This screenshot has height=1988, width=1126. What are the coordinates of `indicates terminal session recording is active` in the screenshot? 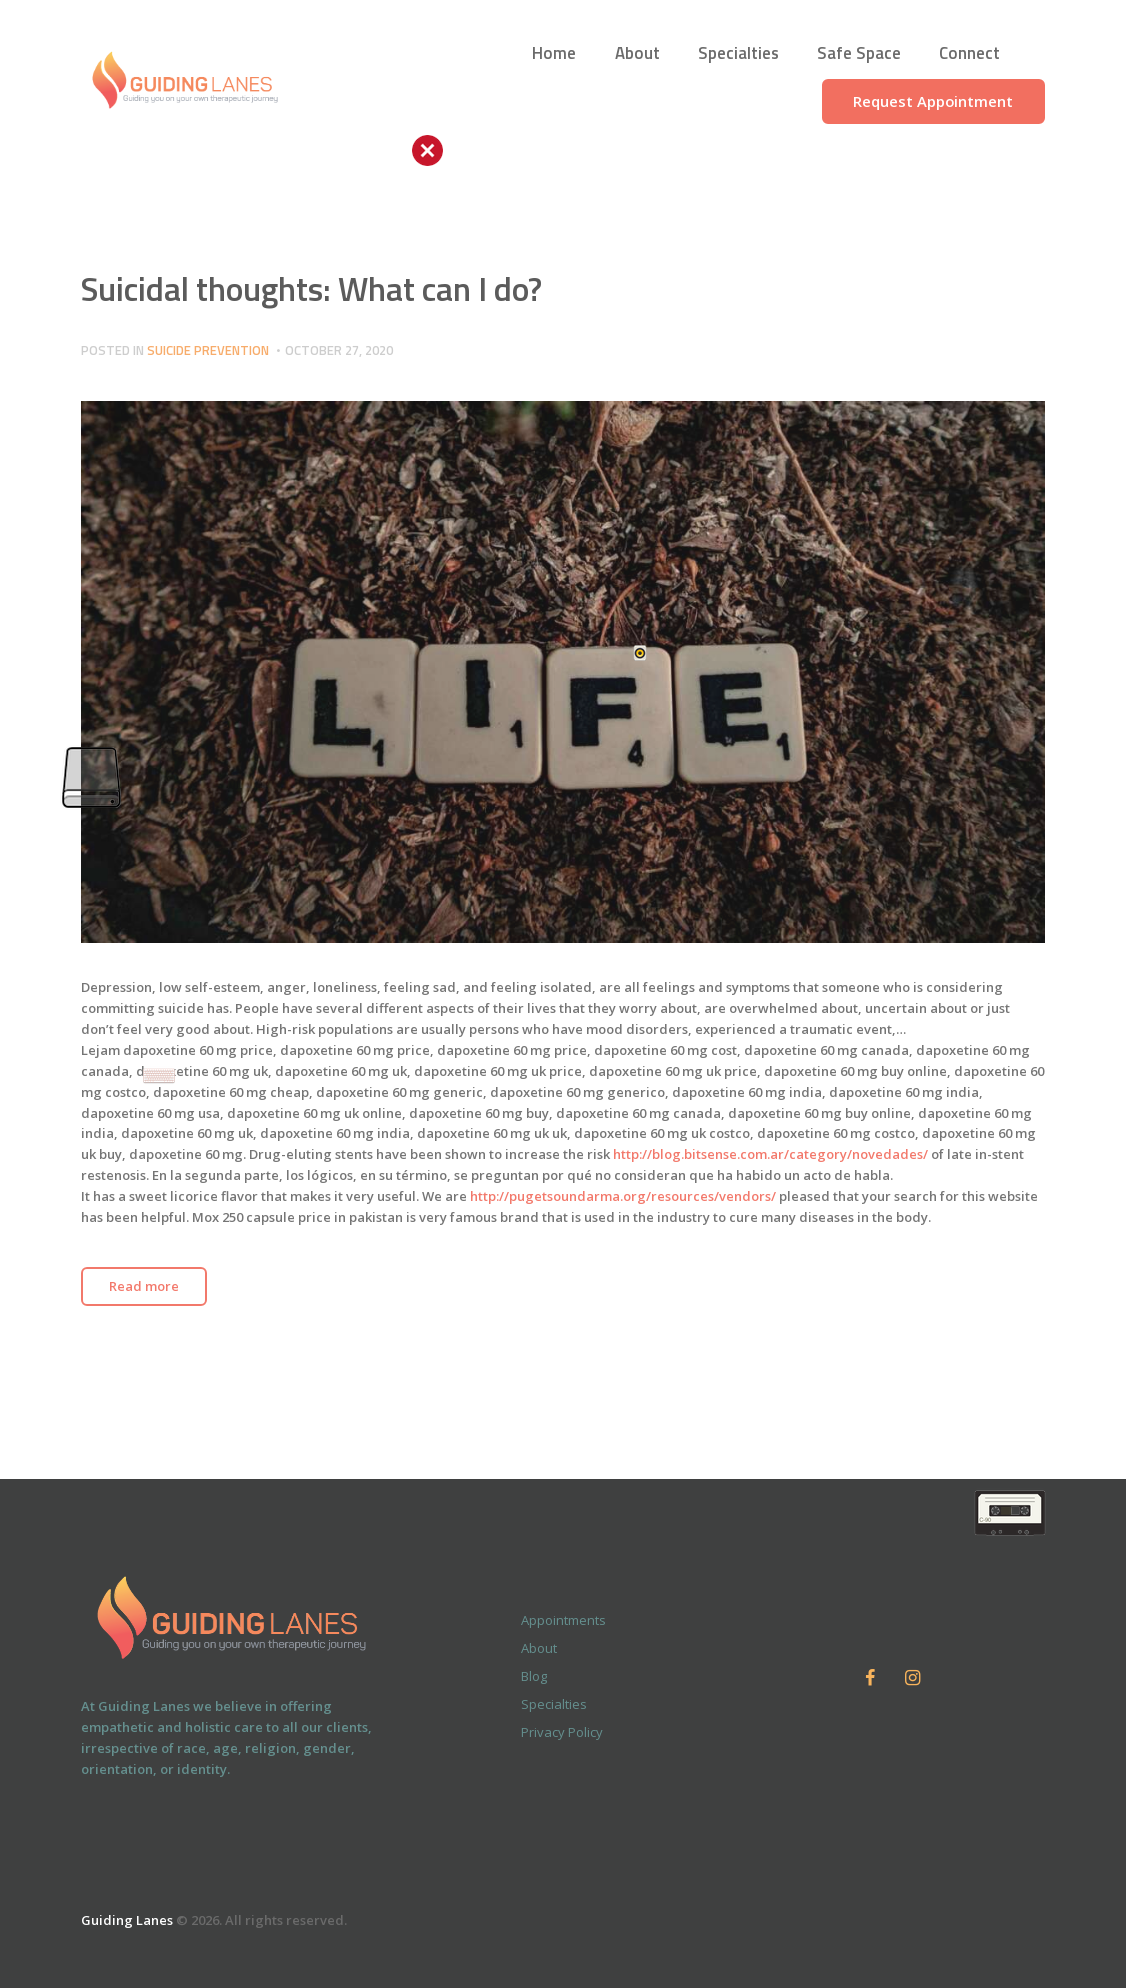 It's located at (1010, 1513).